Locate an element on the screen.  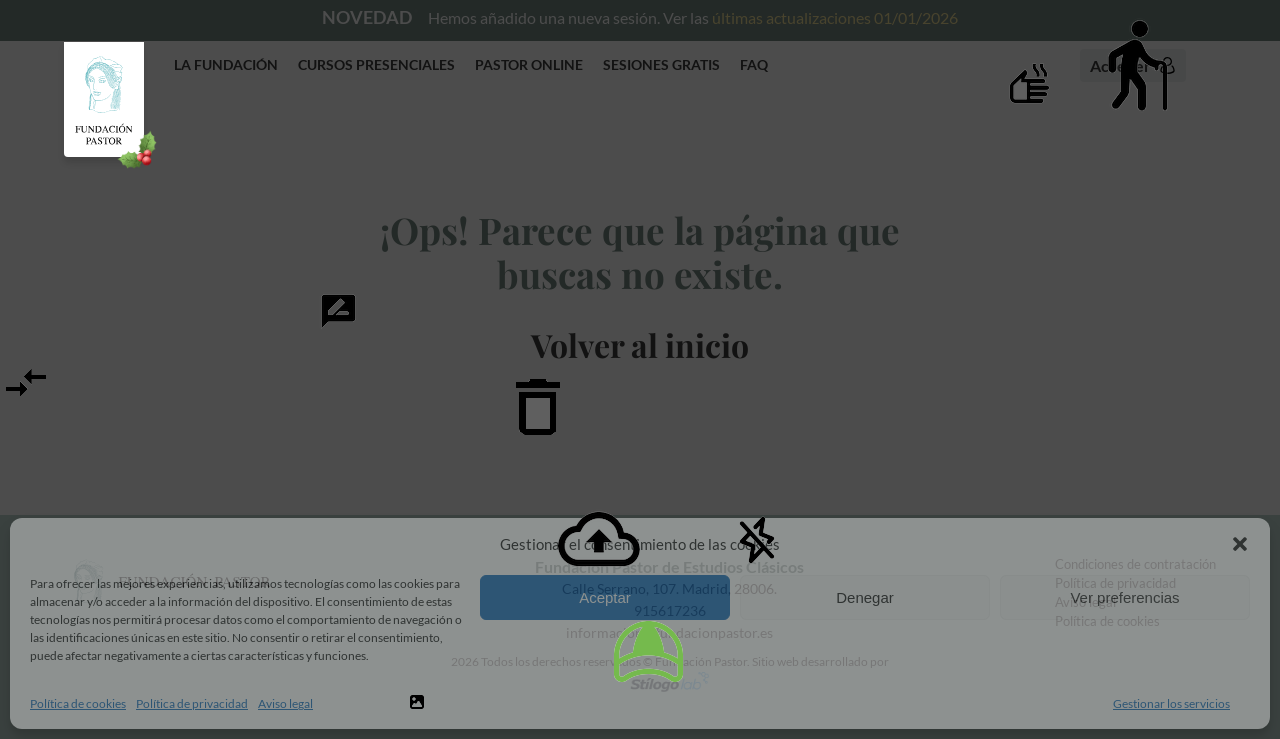
upload file to cloud storage is located at coordinates (599, 539).